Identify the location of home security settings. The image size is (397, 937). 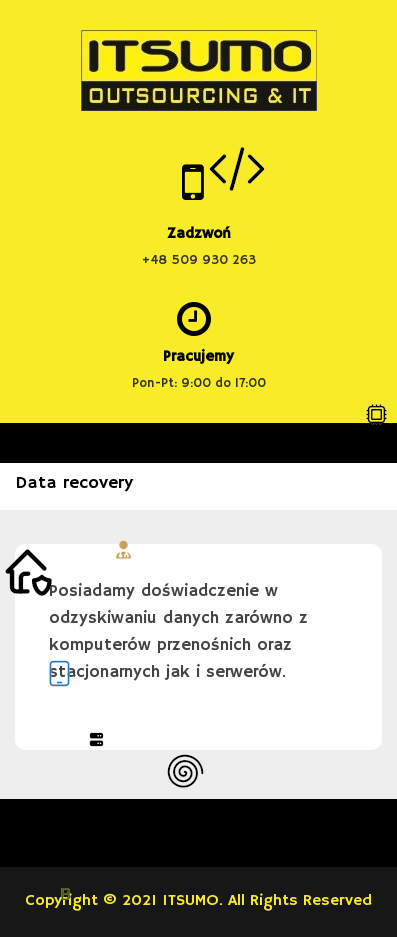
(27, 571).